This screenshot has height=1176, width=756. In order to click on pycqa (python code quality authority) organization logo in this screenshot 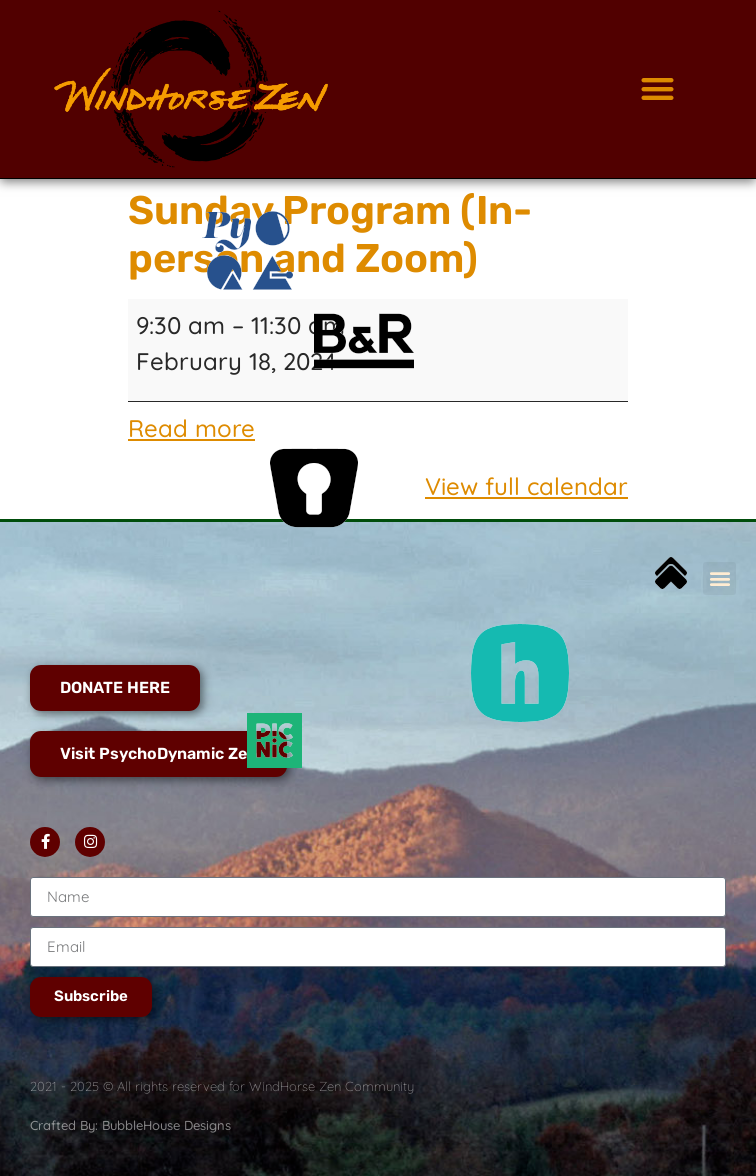, I will do `click(247, 250)`.